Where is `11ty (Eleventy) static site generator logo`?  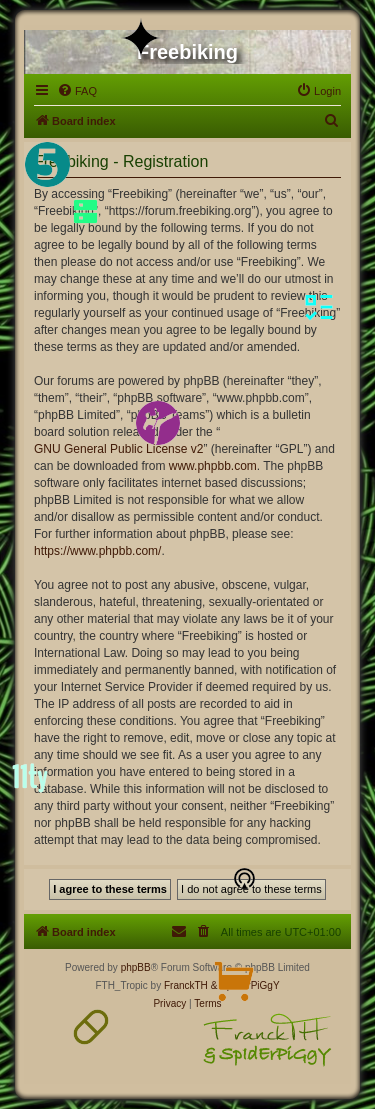
11ty (Eleventy) static site generator logo is located at coordinates (30, 776).